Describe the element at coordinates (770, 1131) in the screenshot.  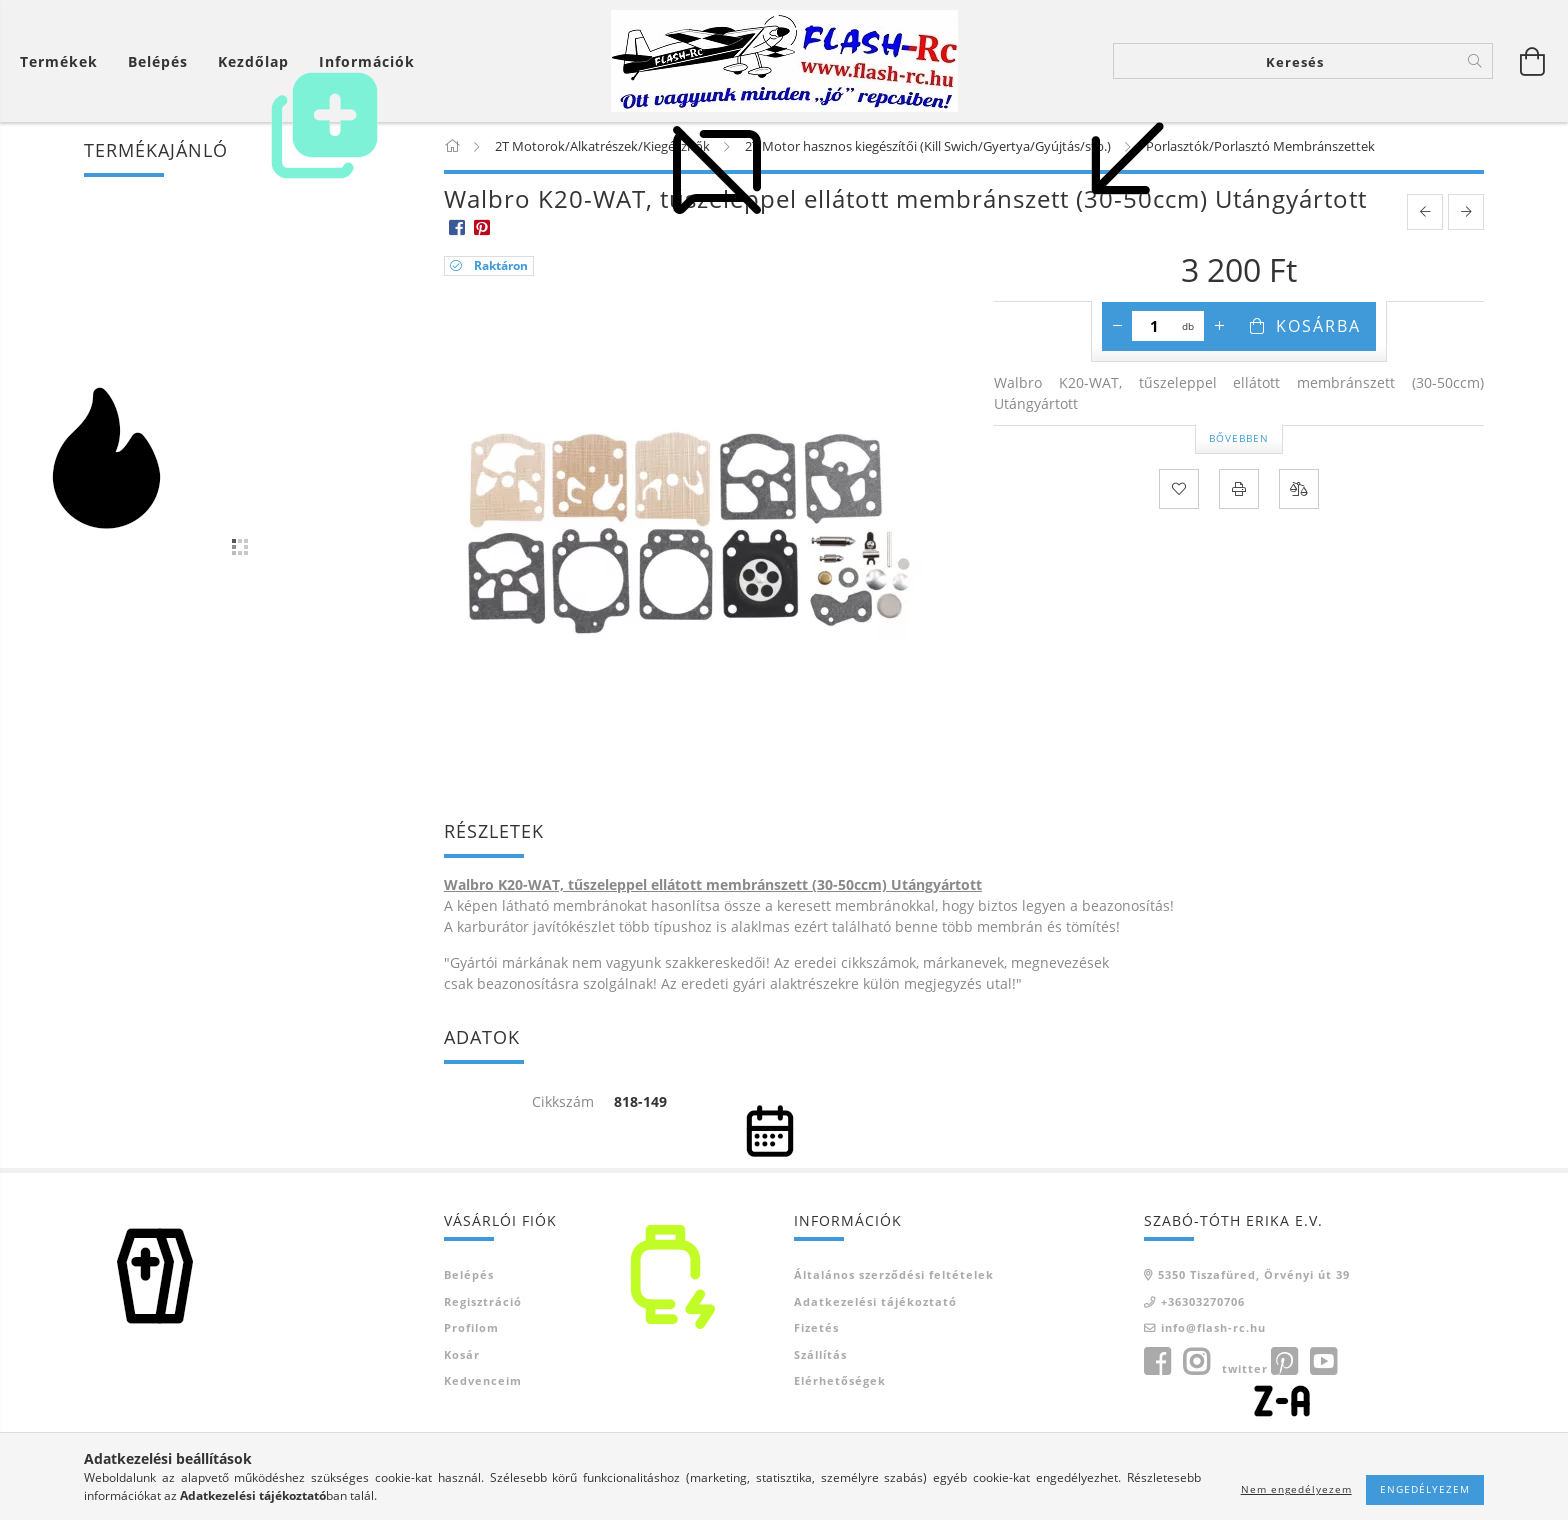
I see `view weekly calendar` at that location.